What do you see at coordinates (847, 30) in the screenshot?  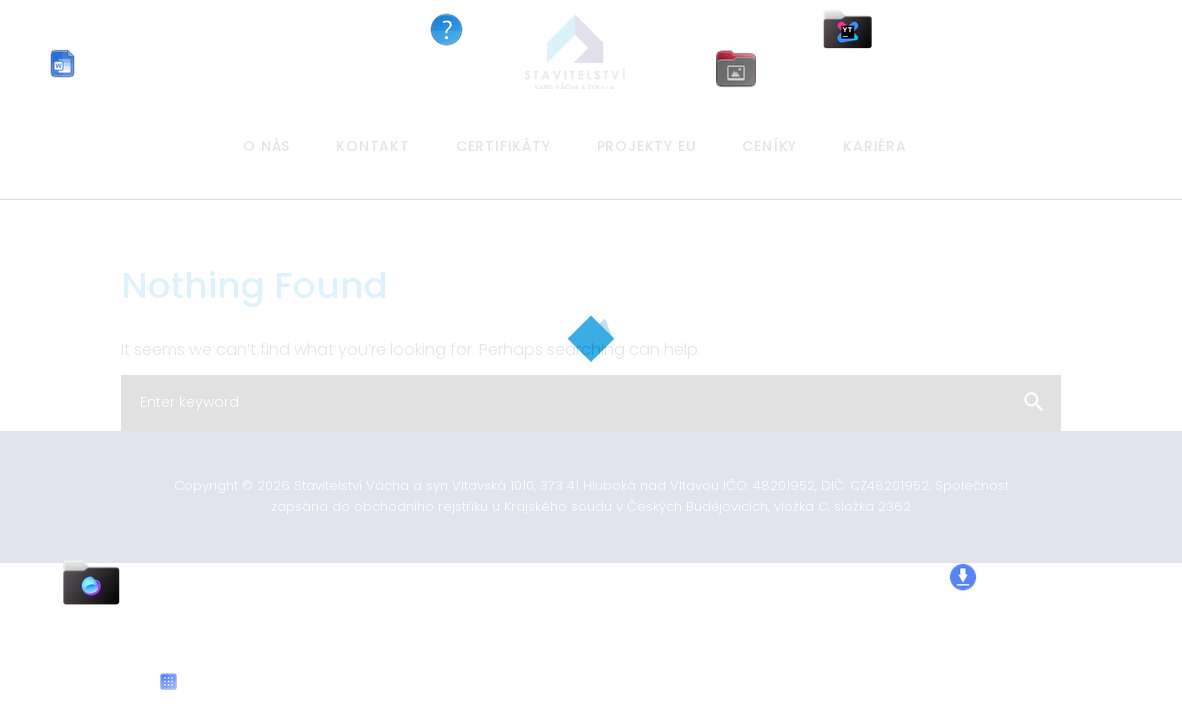 I see `open YouTrack project folder` at bounding box center [847, 30].